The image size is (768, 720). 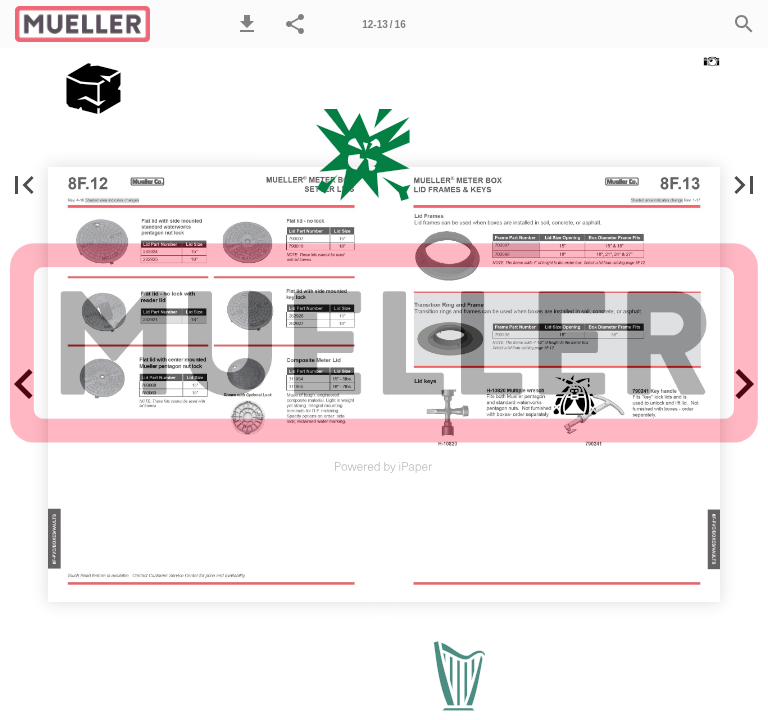 What do you see at coordinates (93, 87) in the screenshot?
I see `select stone block material for building` at bounding box center [93, 87].